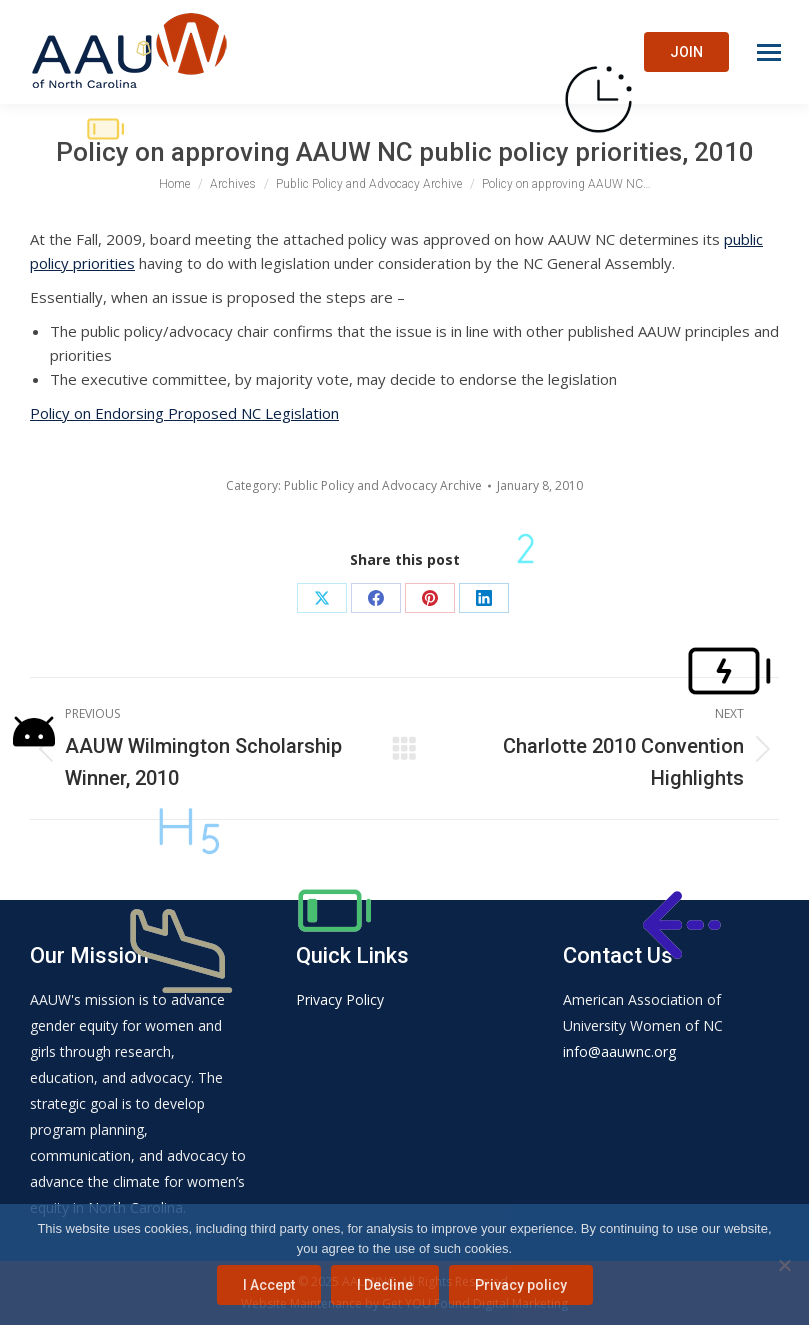 The height and width of the screenshot is (1325, 809). Describe the element at coordinates (728, 671) in the screenshot. I see `indicates device is currently charging` at that location.